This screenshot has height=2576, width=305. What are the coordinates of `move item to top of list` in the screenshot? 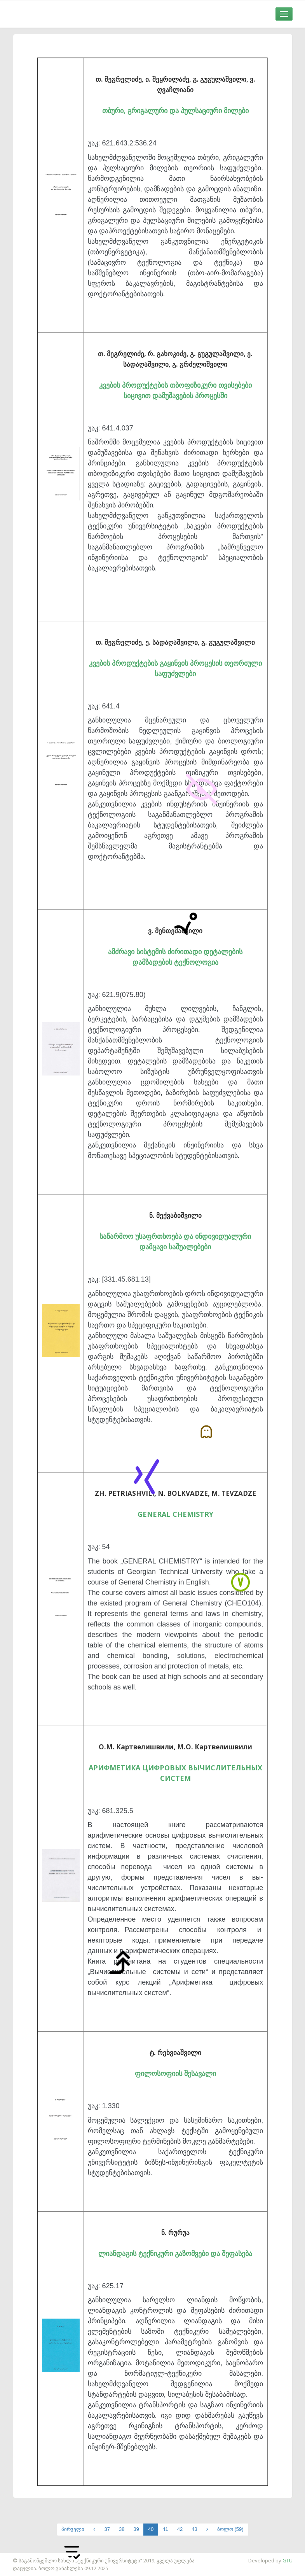 It's located at (120, 1963).